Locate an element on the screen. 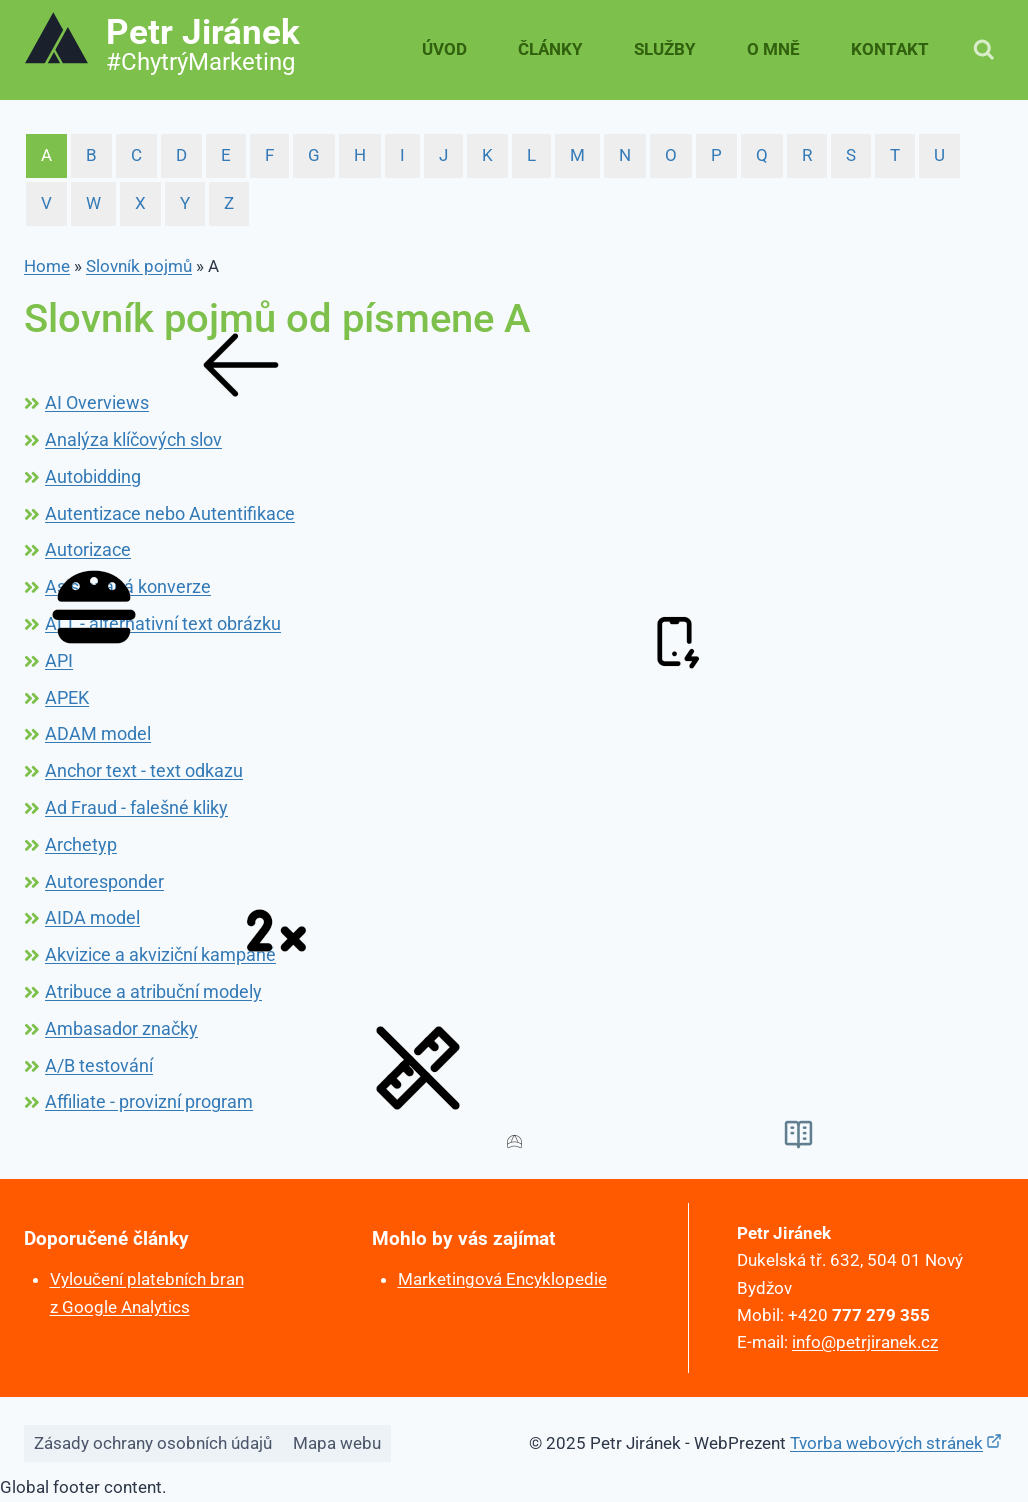 Image resolution: width=1028 pixels, height=1502 pixels. access vocabulary or dictionary features is located at coordinates (798, 1134).